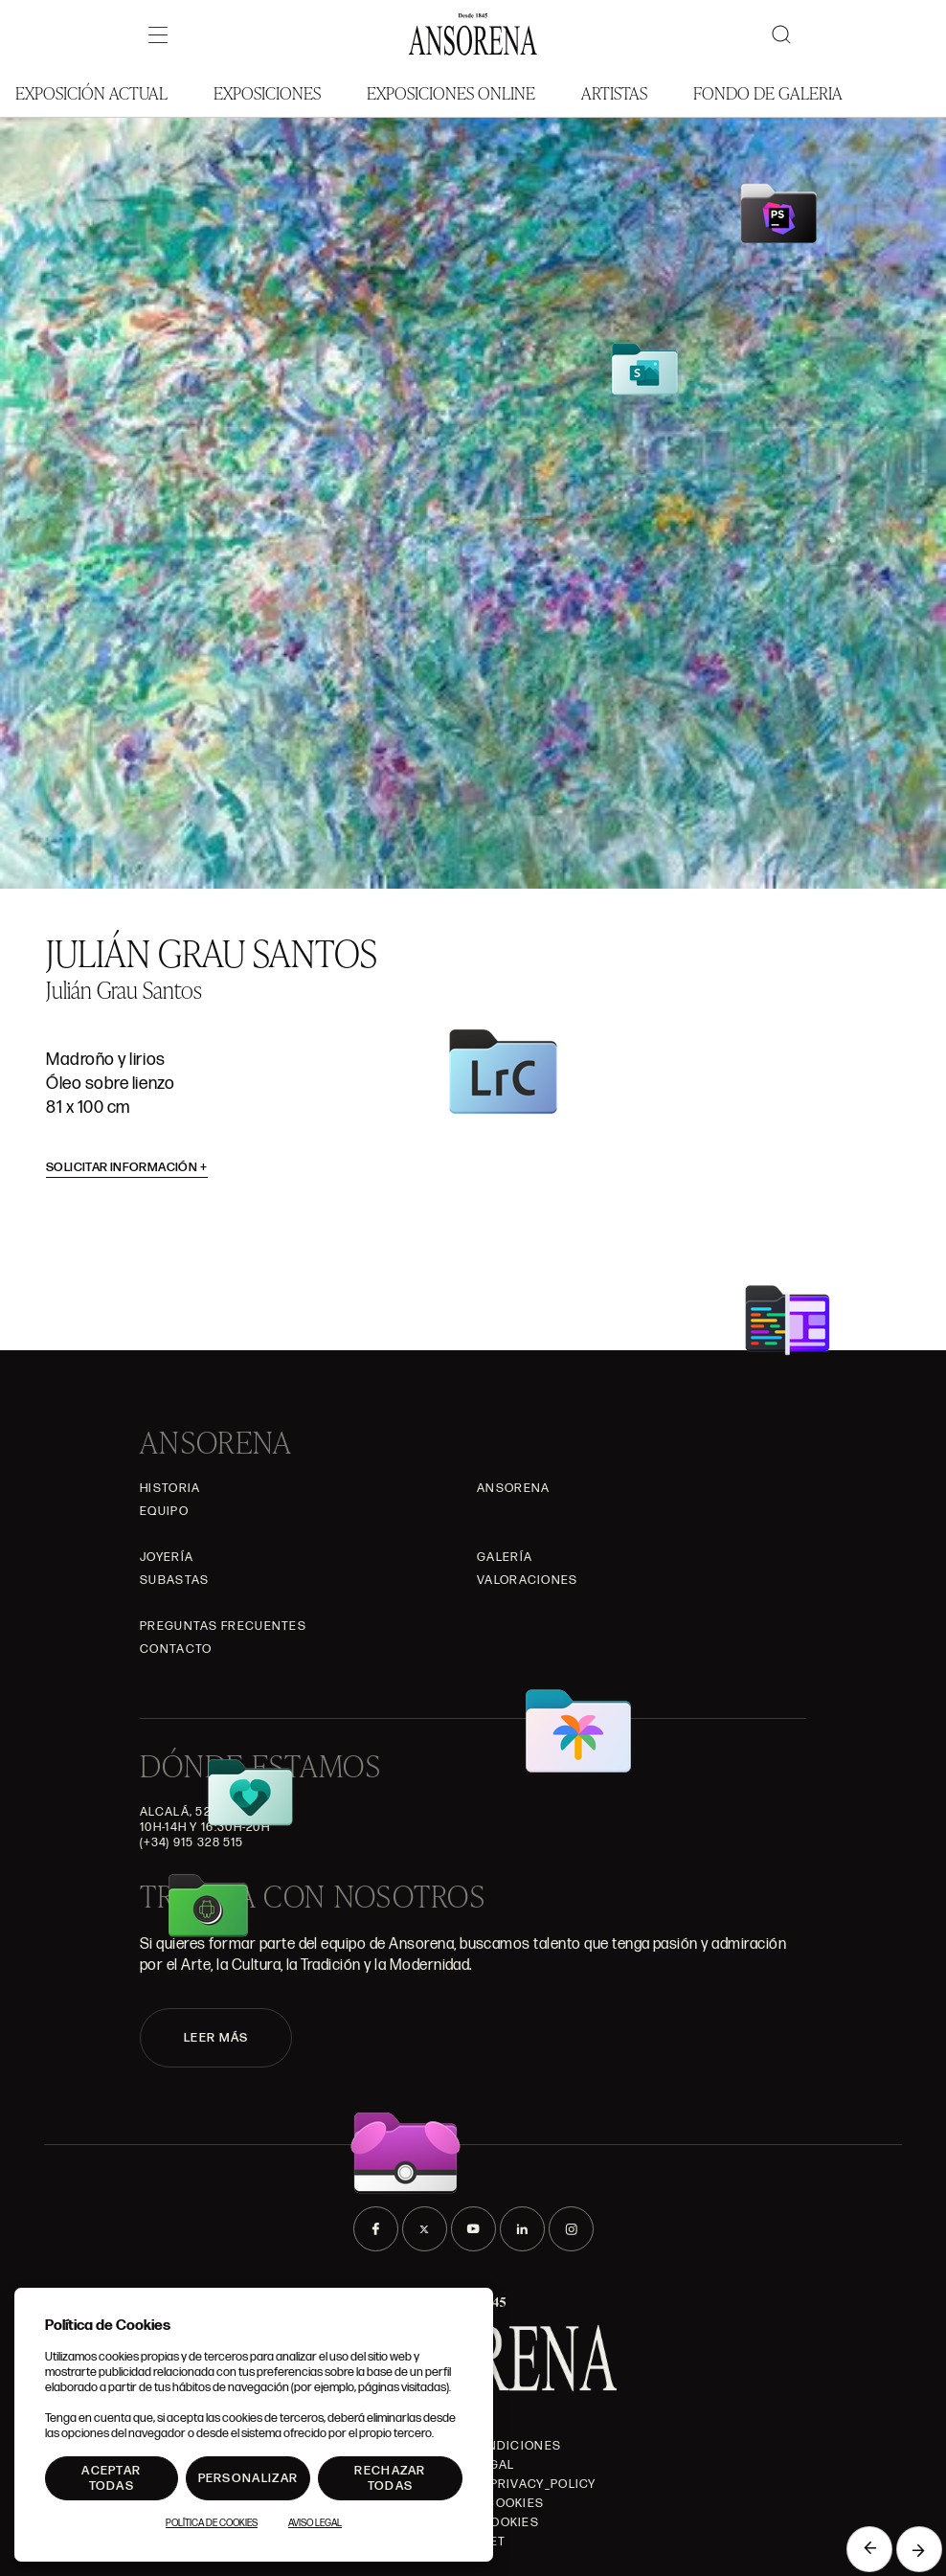 The height and width of the screenshot is (2576, 946). Describe the element at coordinates (250, 1795) in the screenshot. I see `open microsoft family safety folder` at that location.